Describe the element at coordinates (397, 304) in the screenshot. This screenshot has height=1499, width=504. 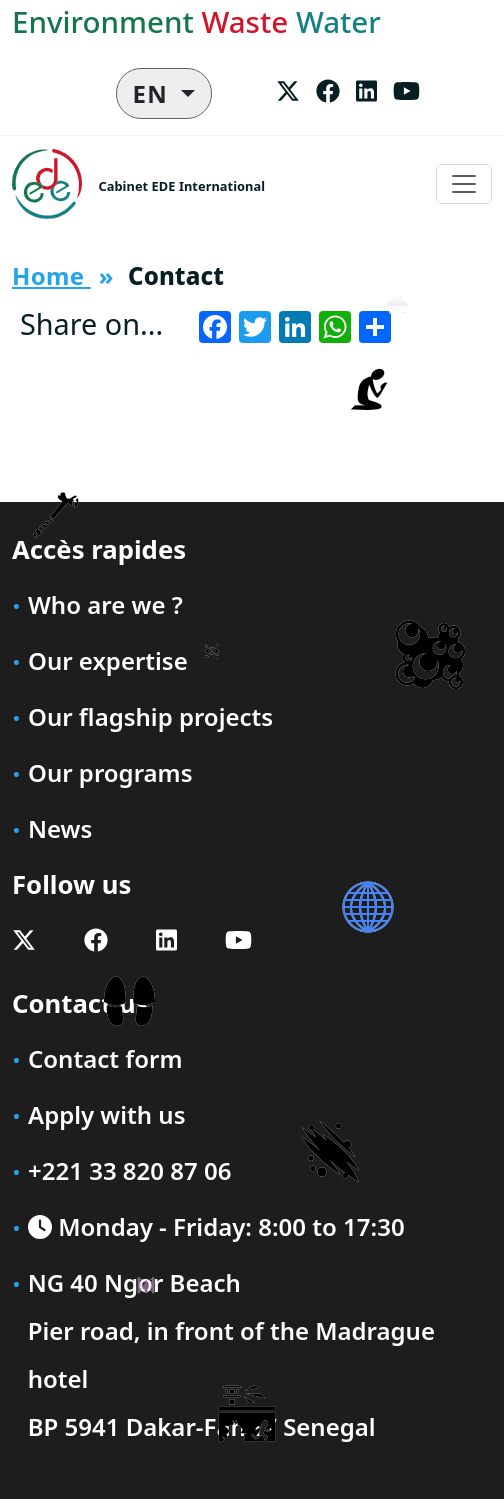
I see `indicates foggy weather conditions` at that location.